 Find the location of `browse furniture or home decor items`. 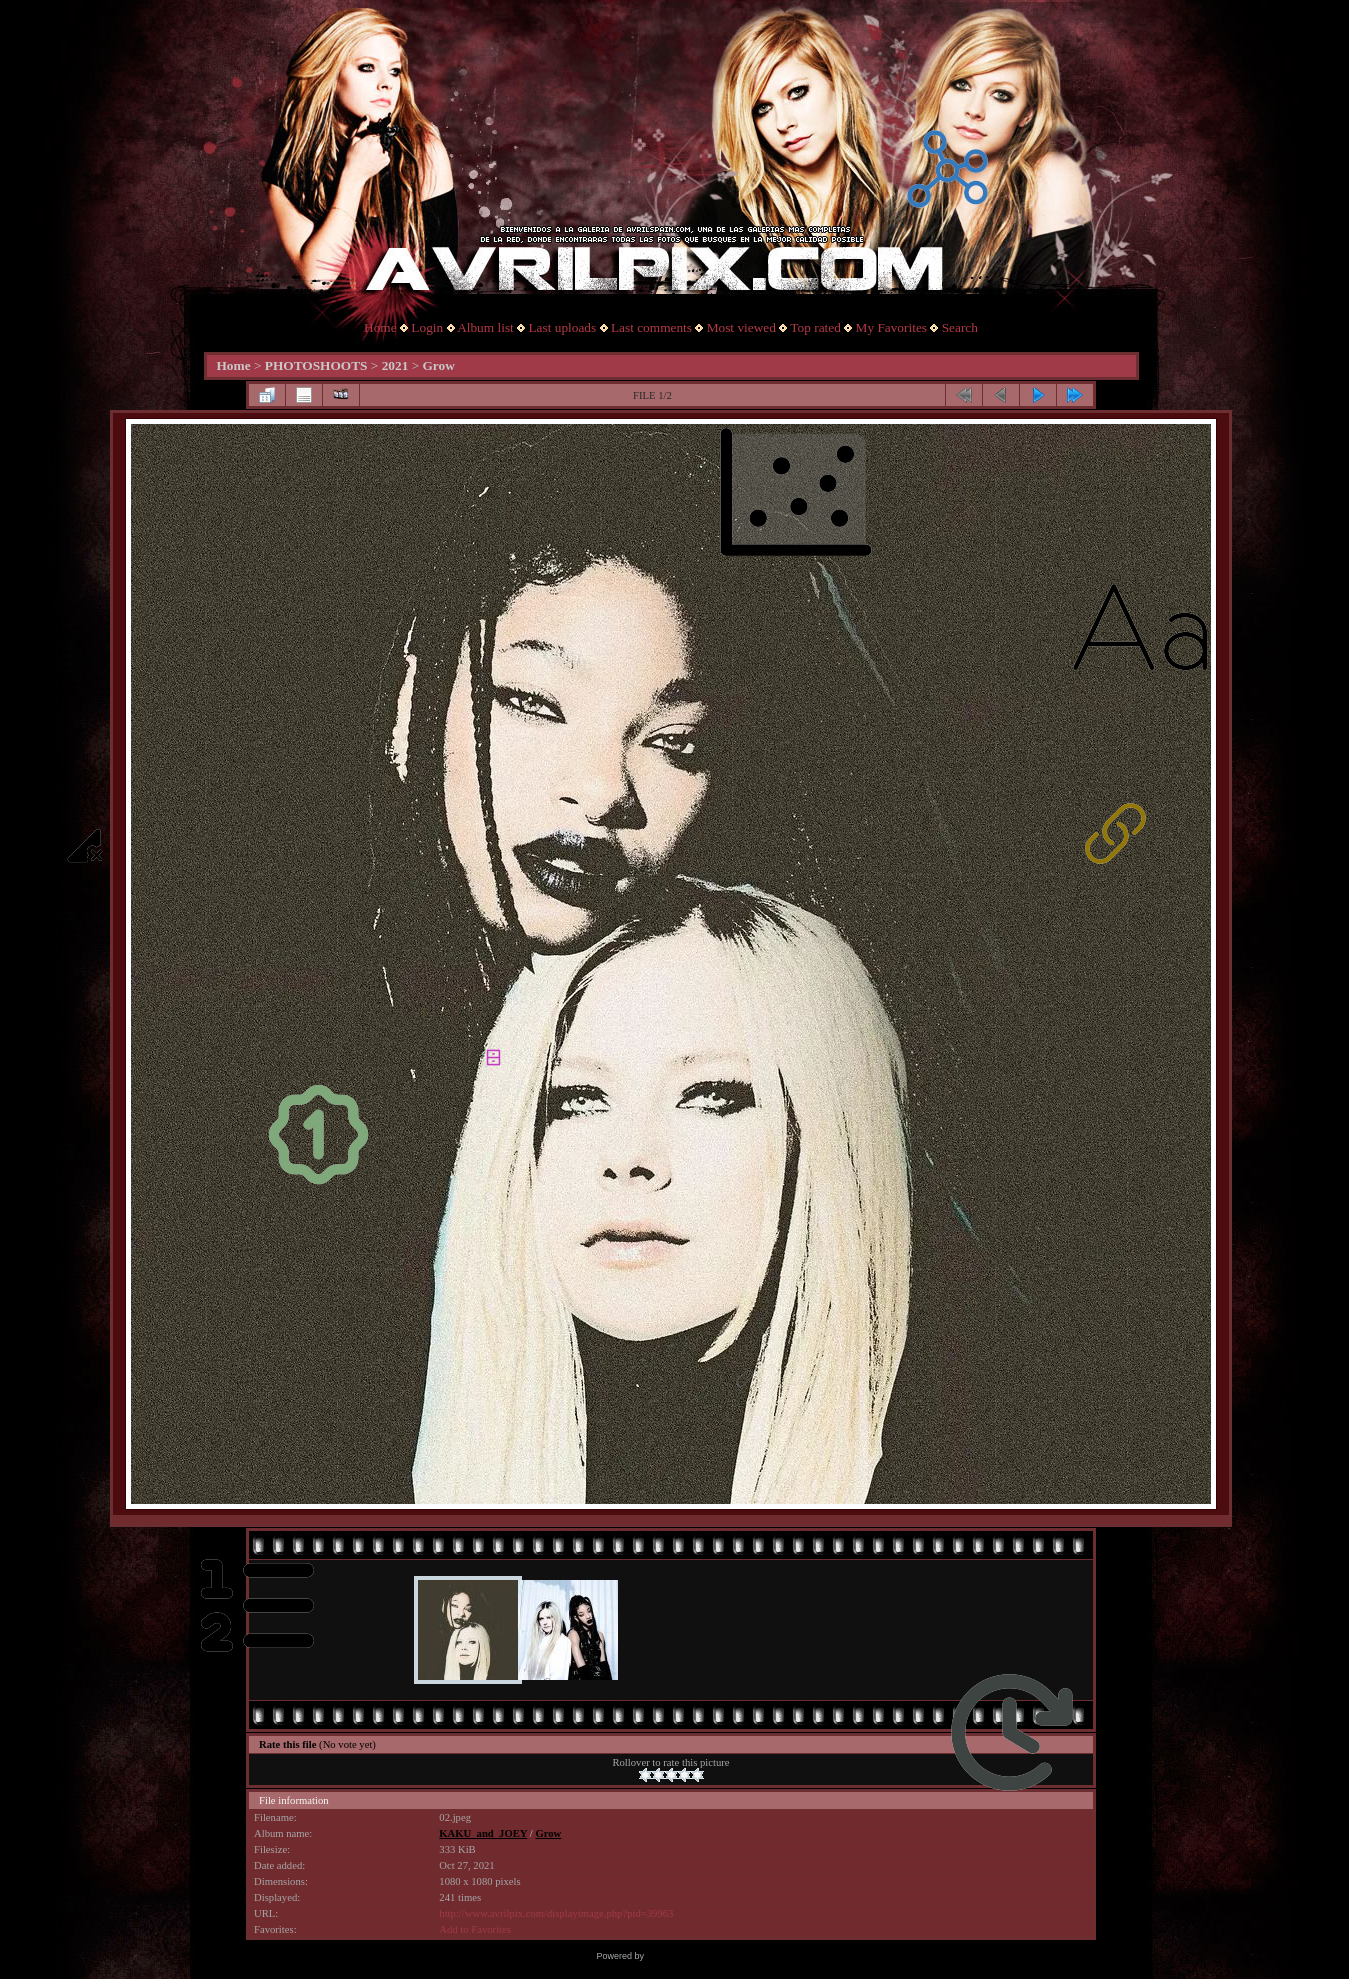

browse furniture or home decor items is located at coordinates (493, 1057).